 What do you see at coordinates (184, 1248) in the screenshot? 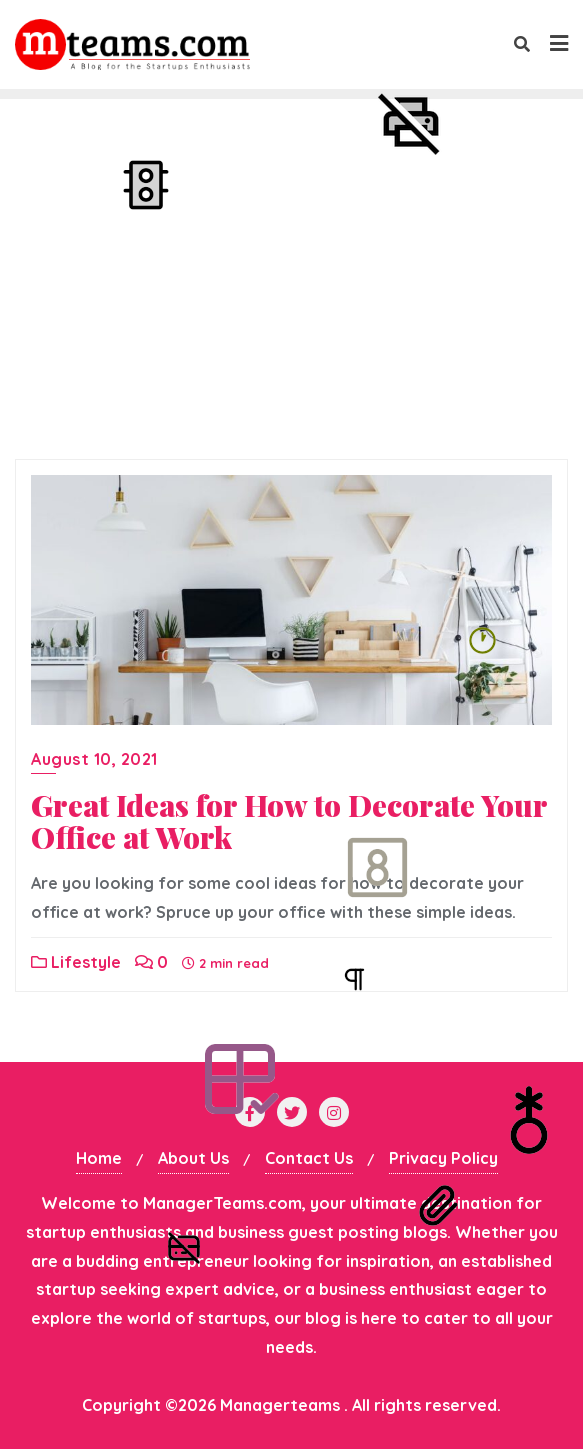
I see `payment method disabled or unavailable` at bounding box center [184, 1248].